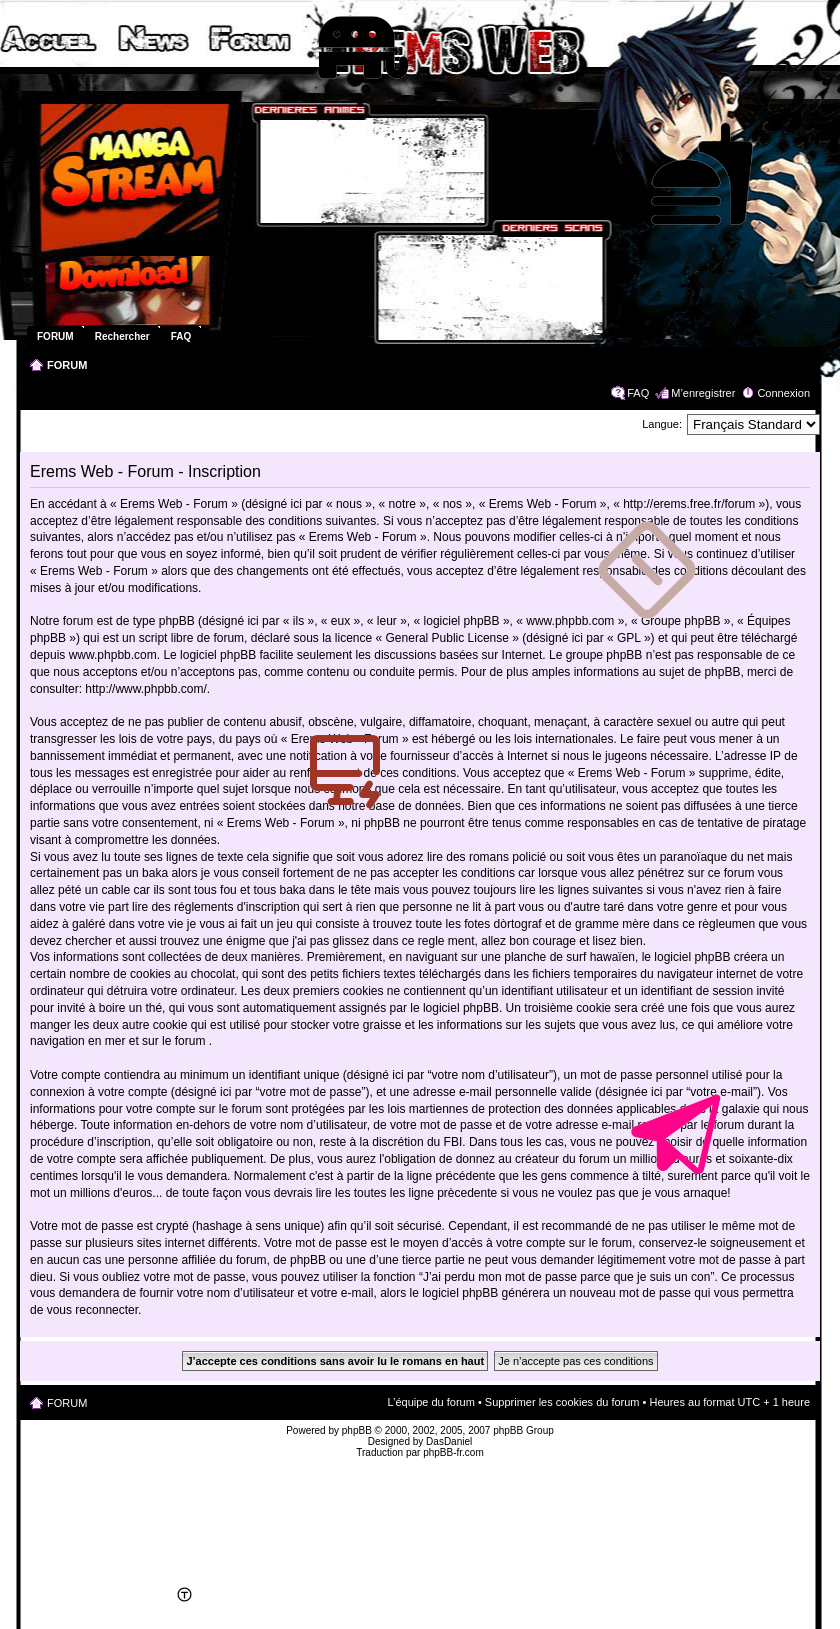  What do you see at coordinates (363, 47) in the screenshot?
I see `indicates republican party affiliation` at bounding box center [363, 47].